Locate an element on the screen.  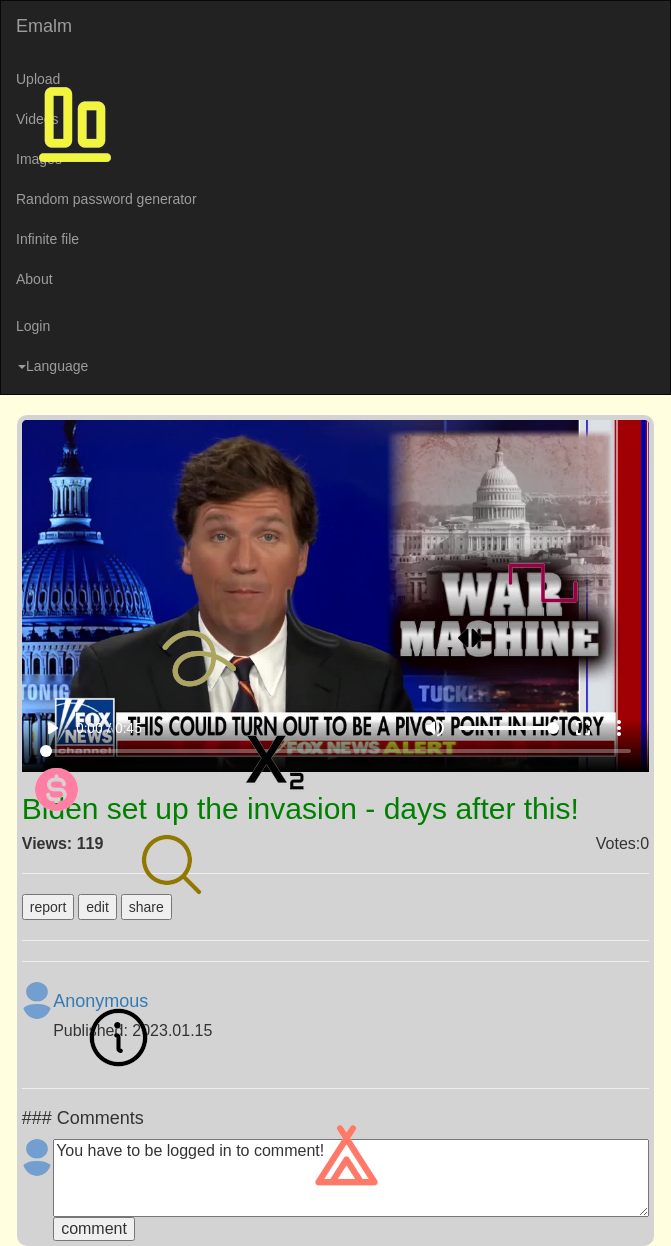
adjust horizontal spacing or position is located at coordinates (470, 638).